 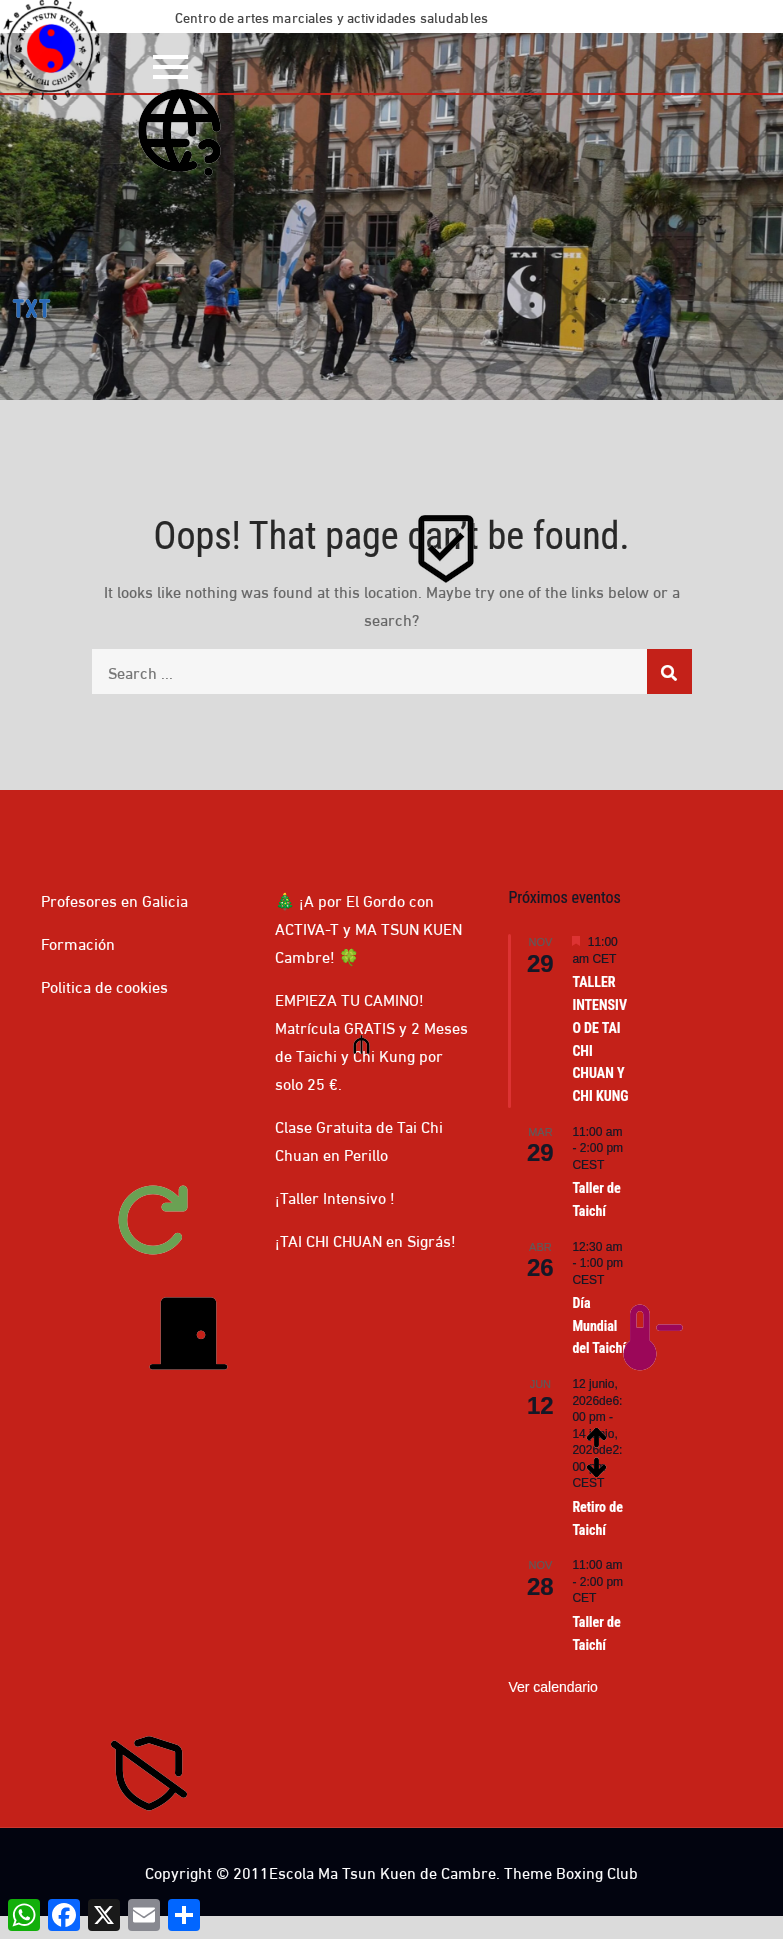 I want to click on access help or FAQ for international/global settings, so click(x=179, y=130).